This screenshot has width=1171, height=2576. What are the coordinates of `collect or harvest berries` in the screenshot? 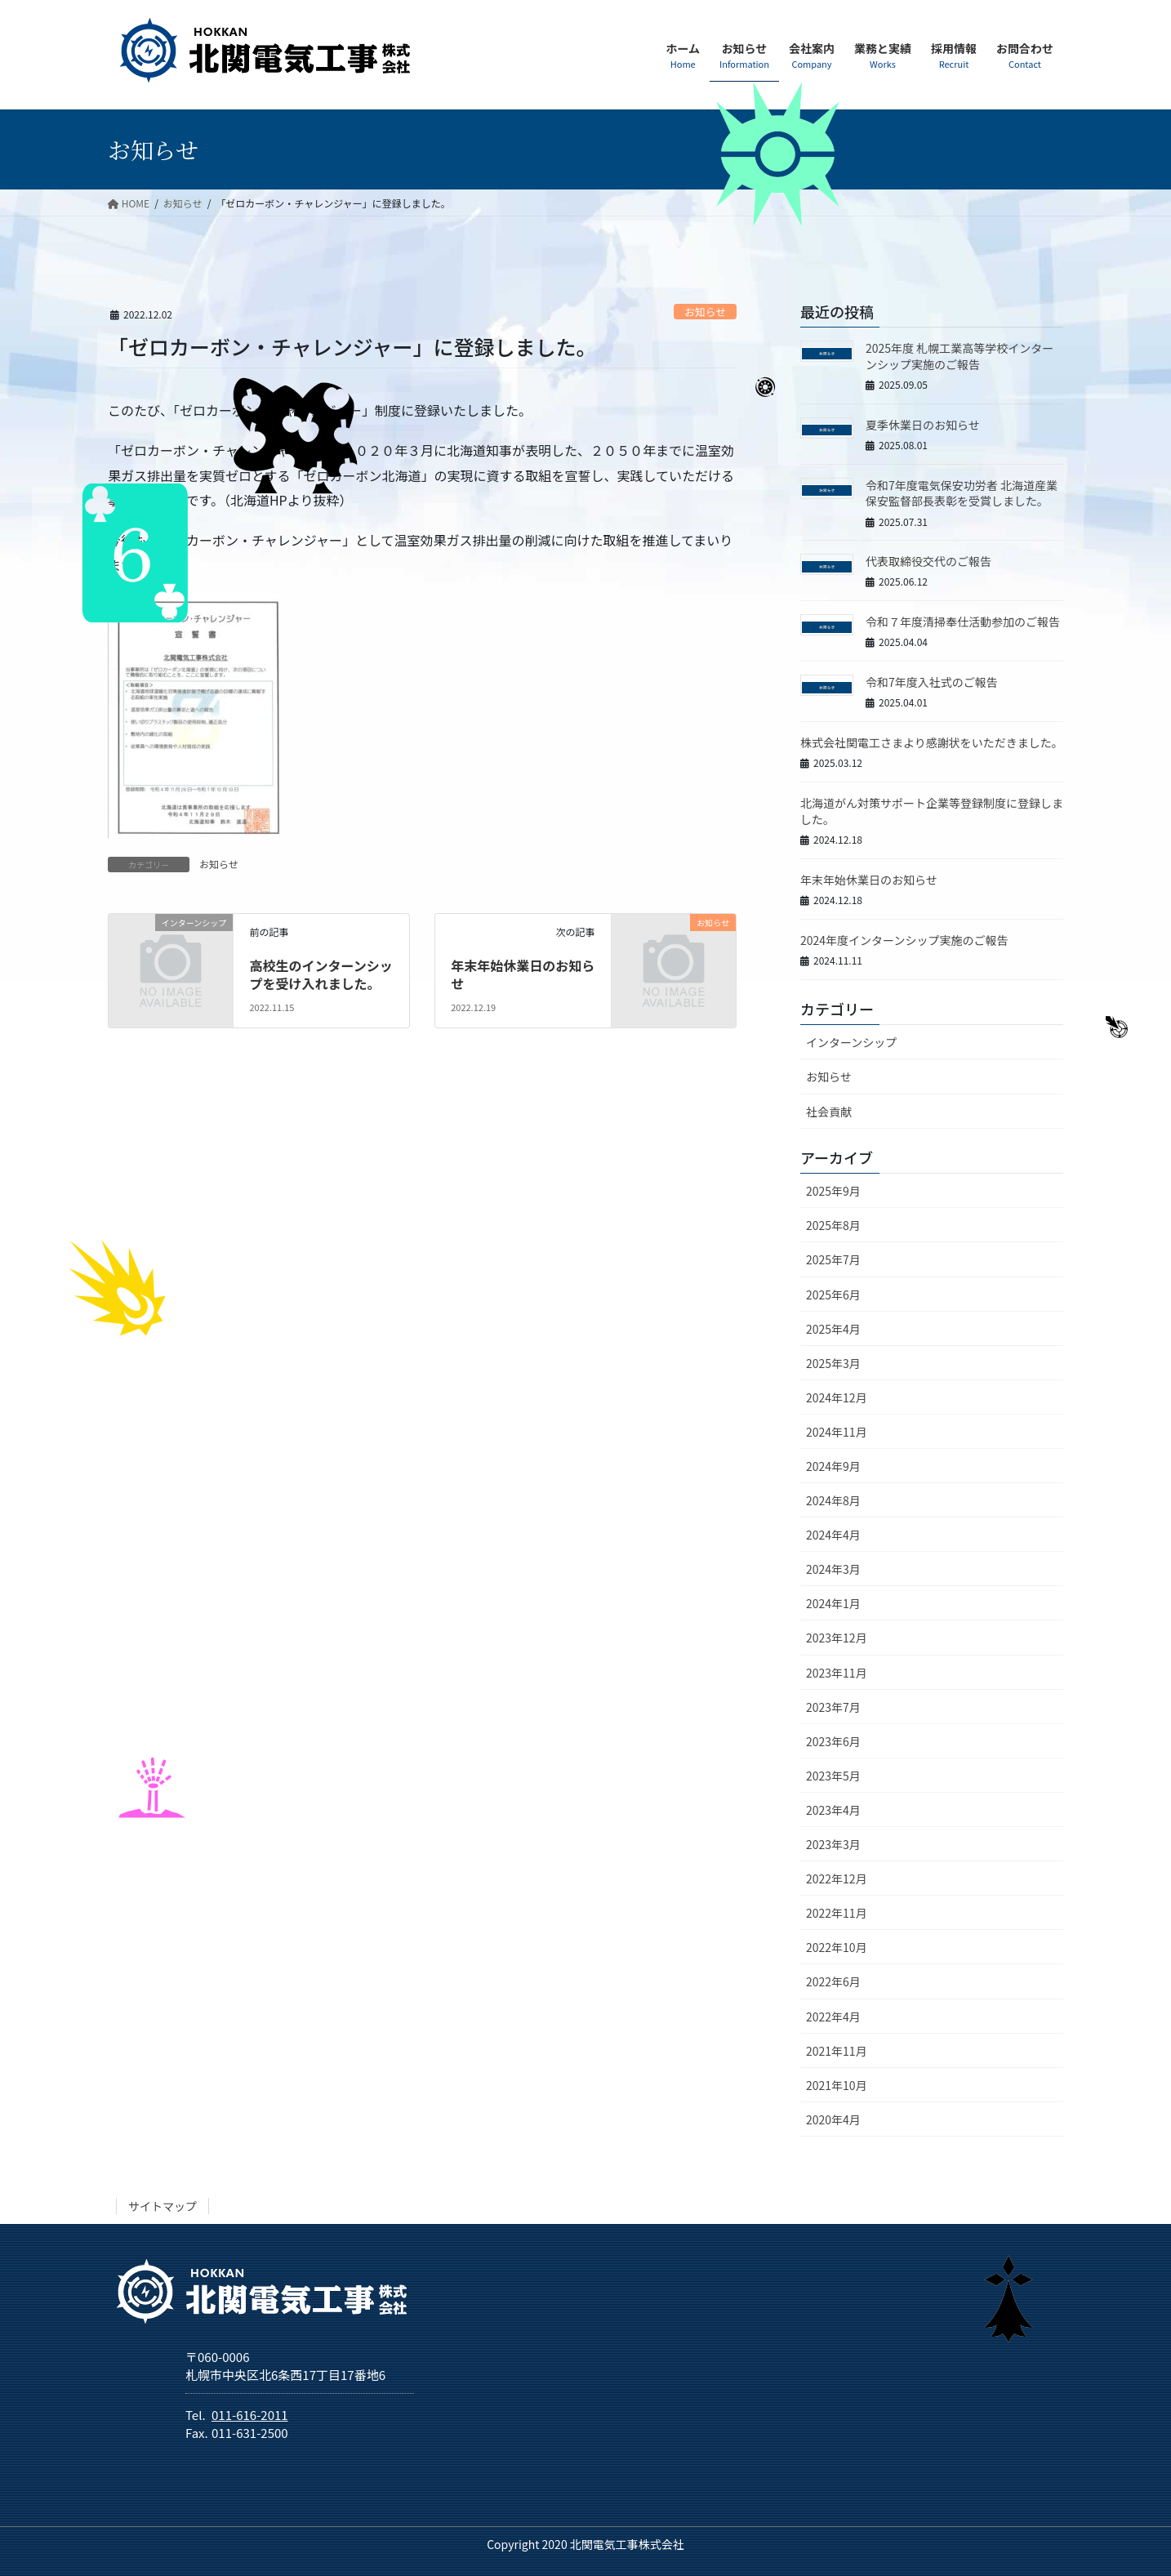 It's located at (295, 431).